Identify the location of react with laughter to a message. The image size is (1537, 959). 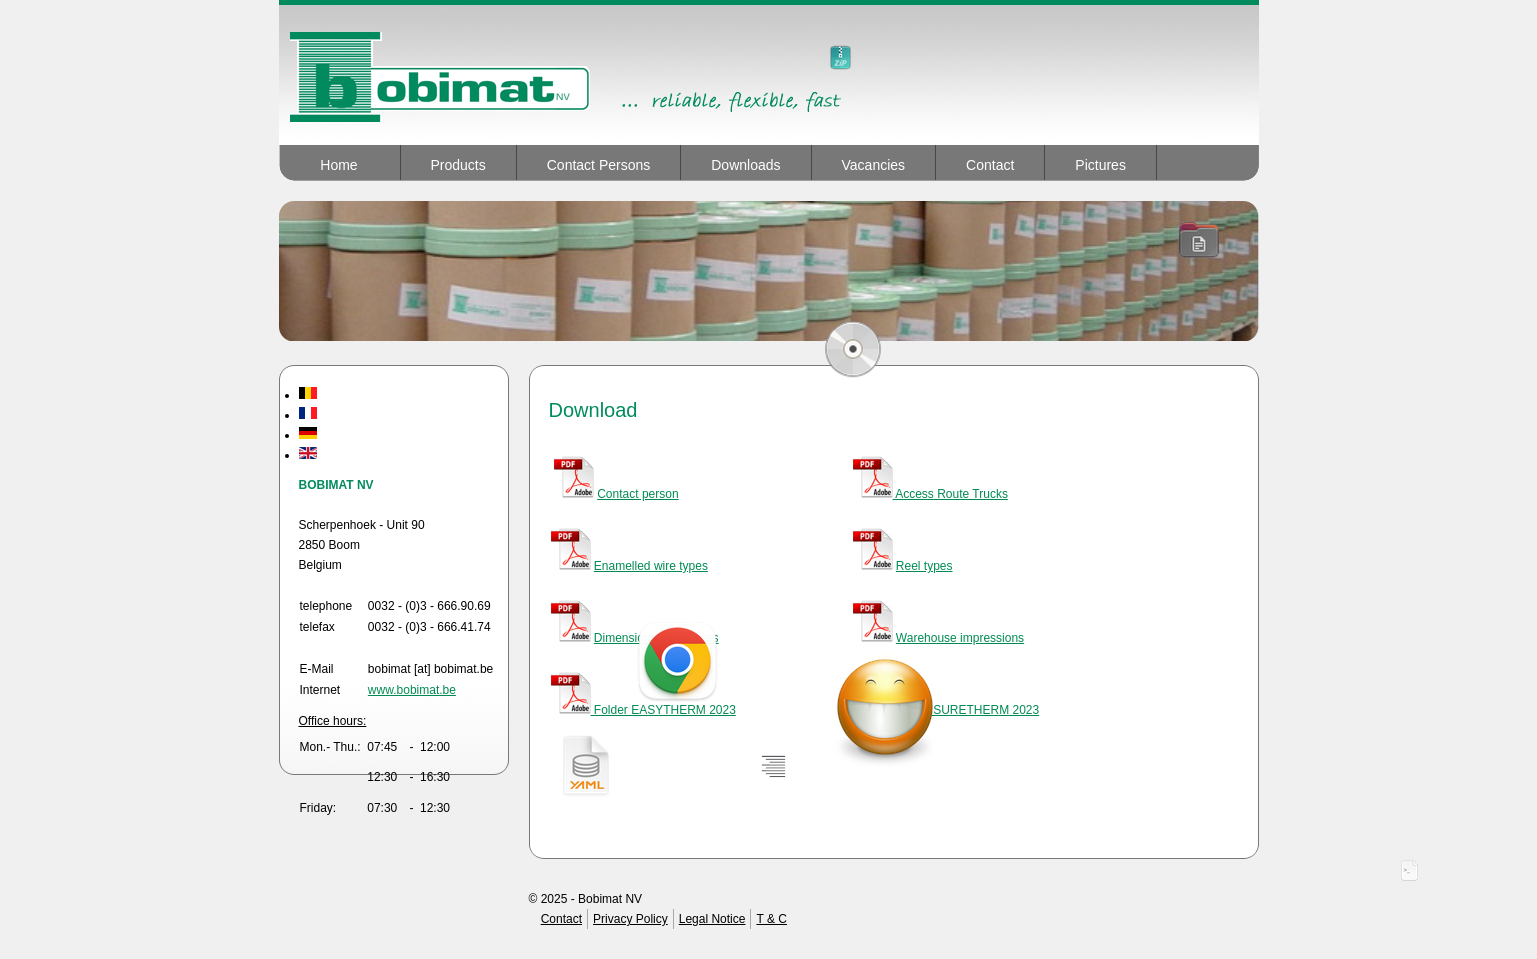
(885, 711).